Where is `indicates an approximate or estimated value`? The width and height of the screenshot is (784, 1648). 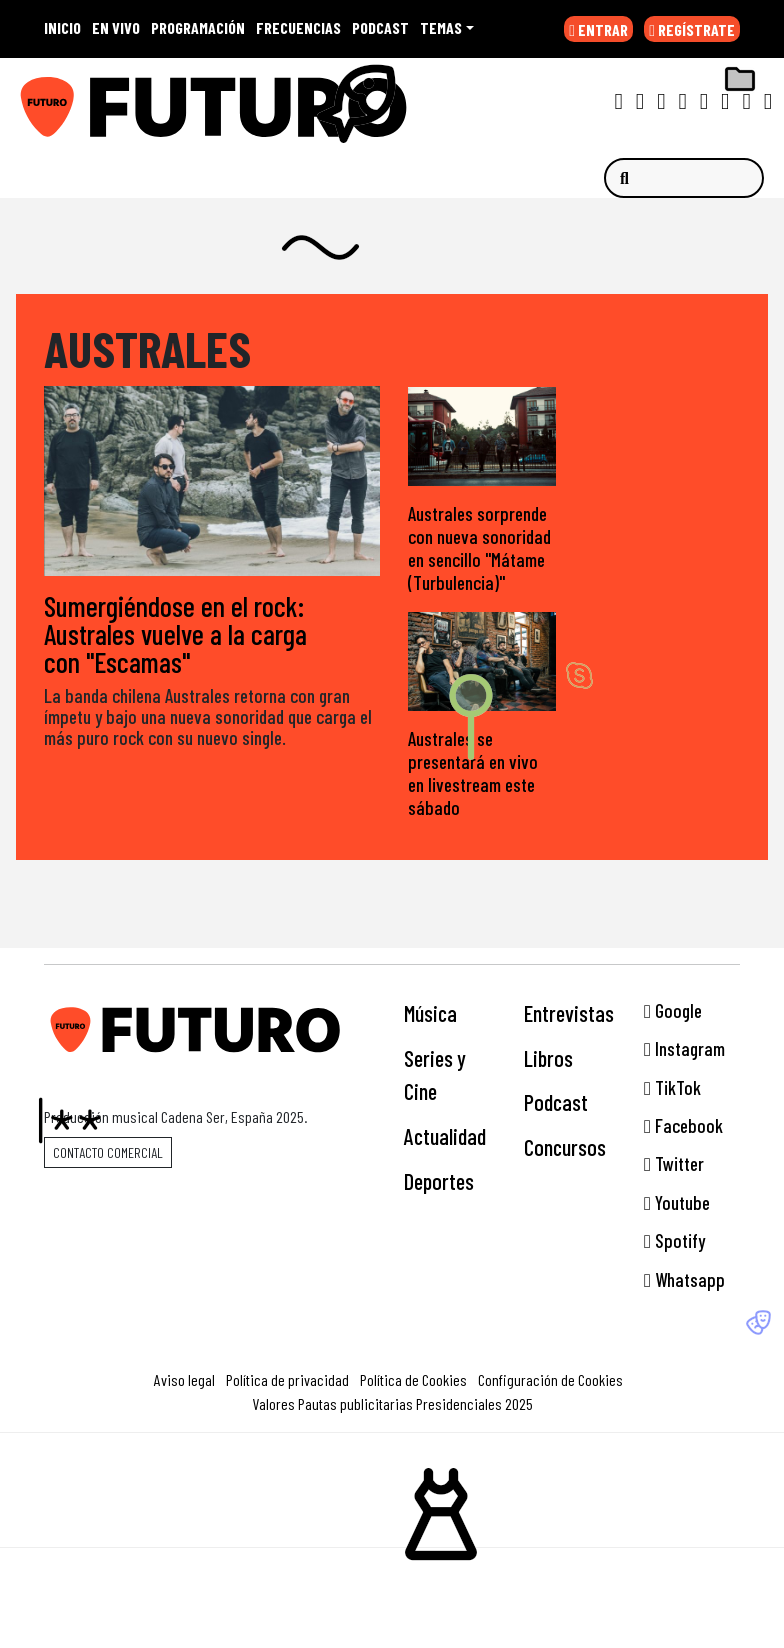 indicates an approximate or estimated value is located at coordinates (320, 247).